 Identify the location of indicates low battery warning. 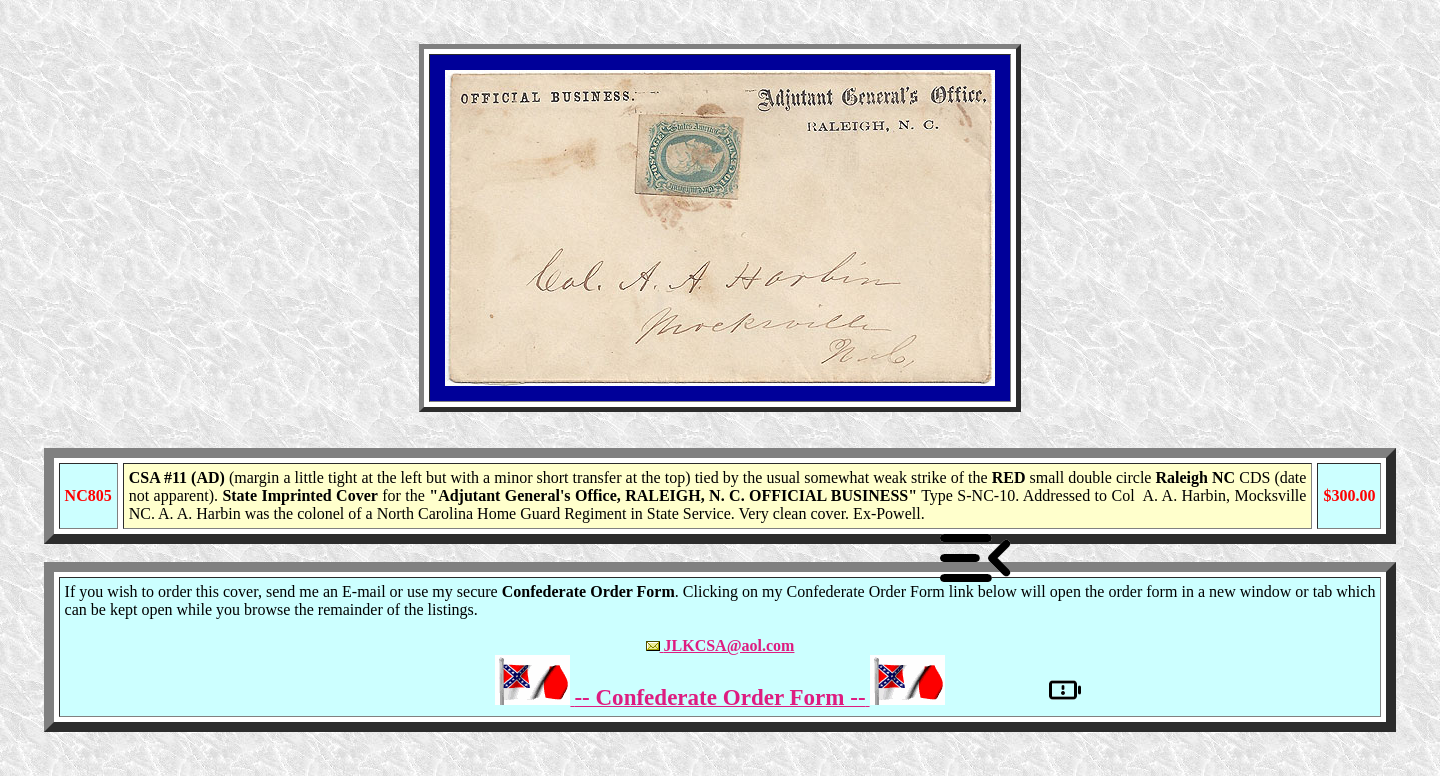
(1065, 690).